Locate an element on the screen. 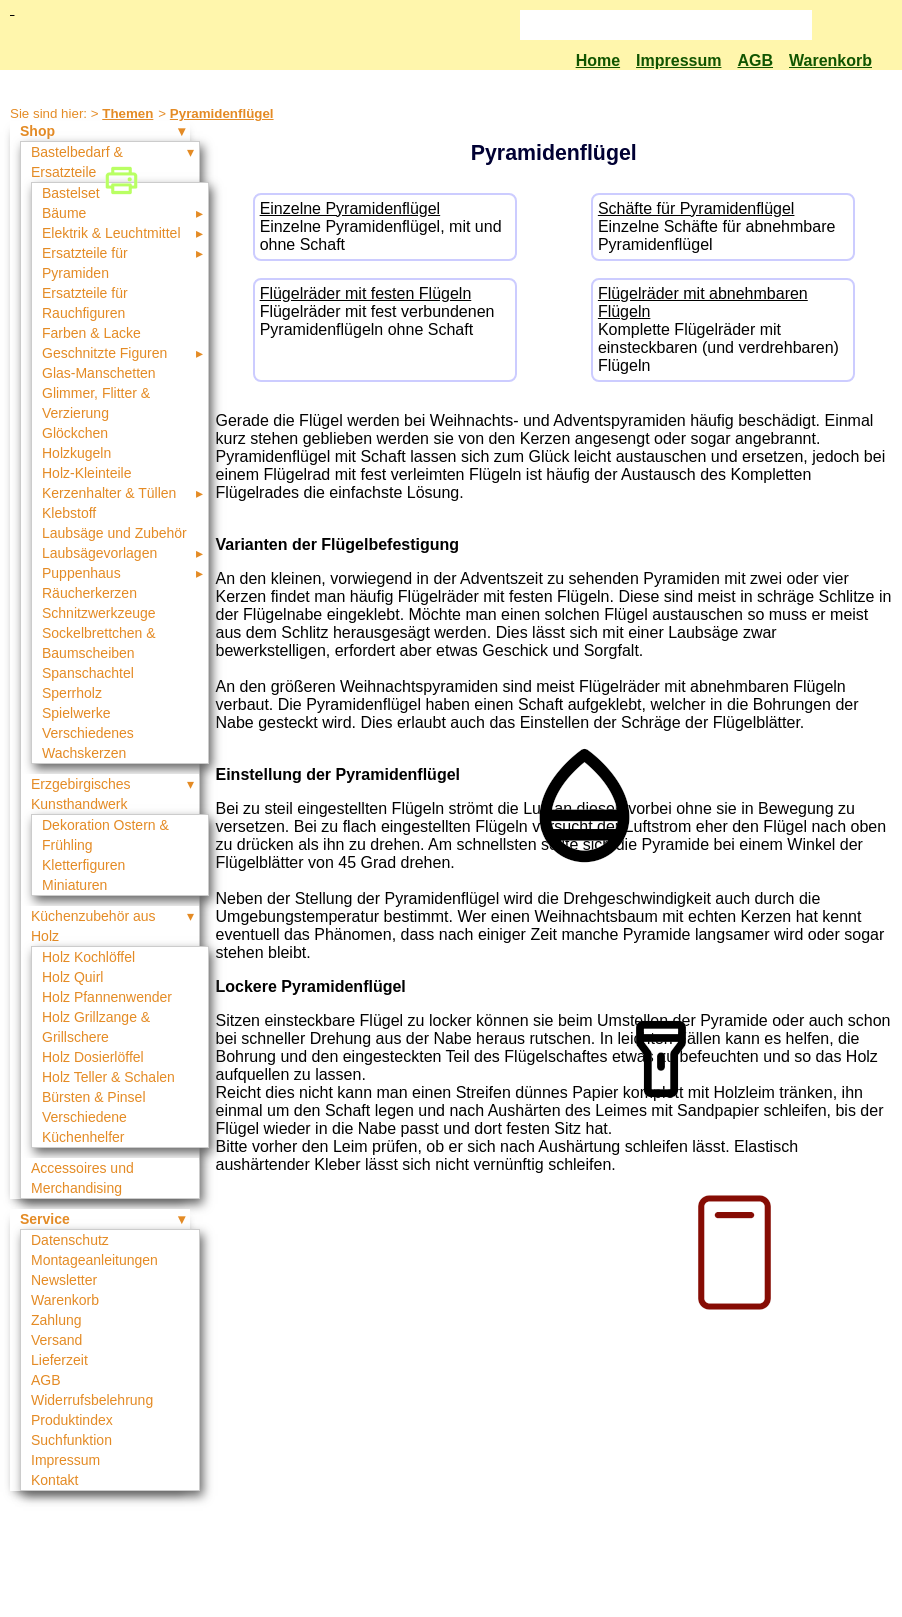  toggle flashlight on or off is located at coordinates (661, 1059).